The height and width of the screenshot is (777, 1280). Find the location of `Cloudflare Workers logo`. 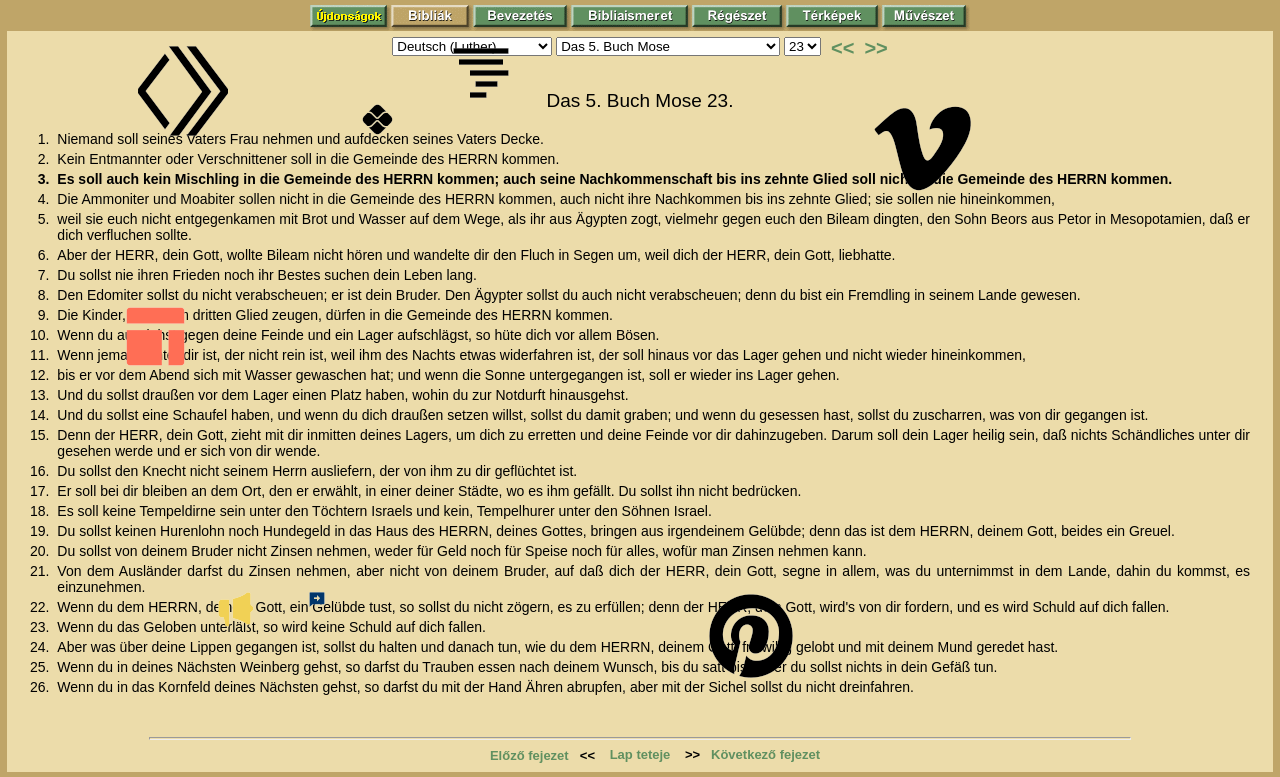

Cloudflare Workers logo is located at coordinates (183, 91).